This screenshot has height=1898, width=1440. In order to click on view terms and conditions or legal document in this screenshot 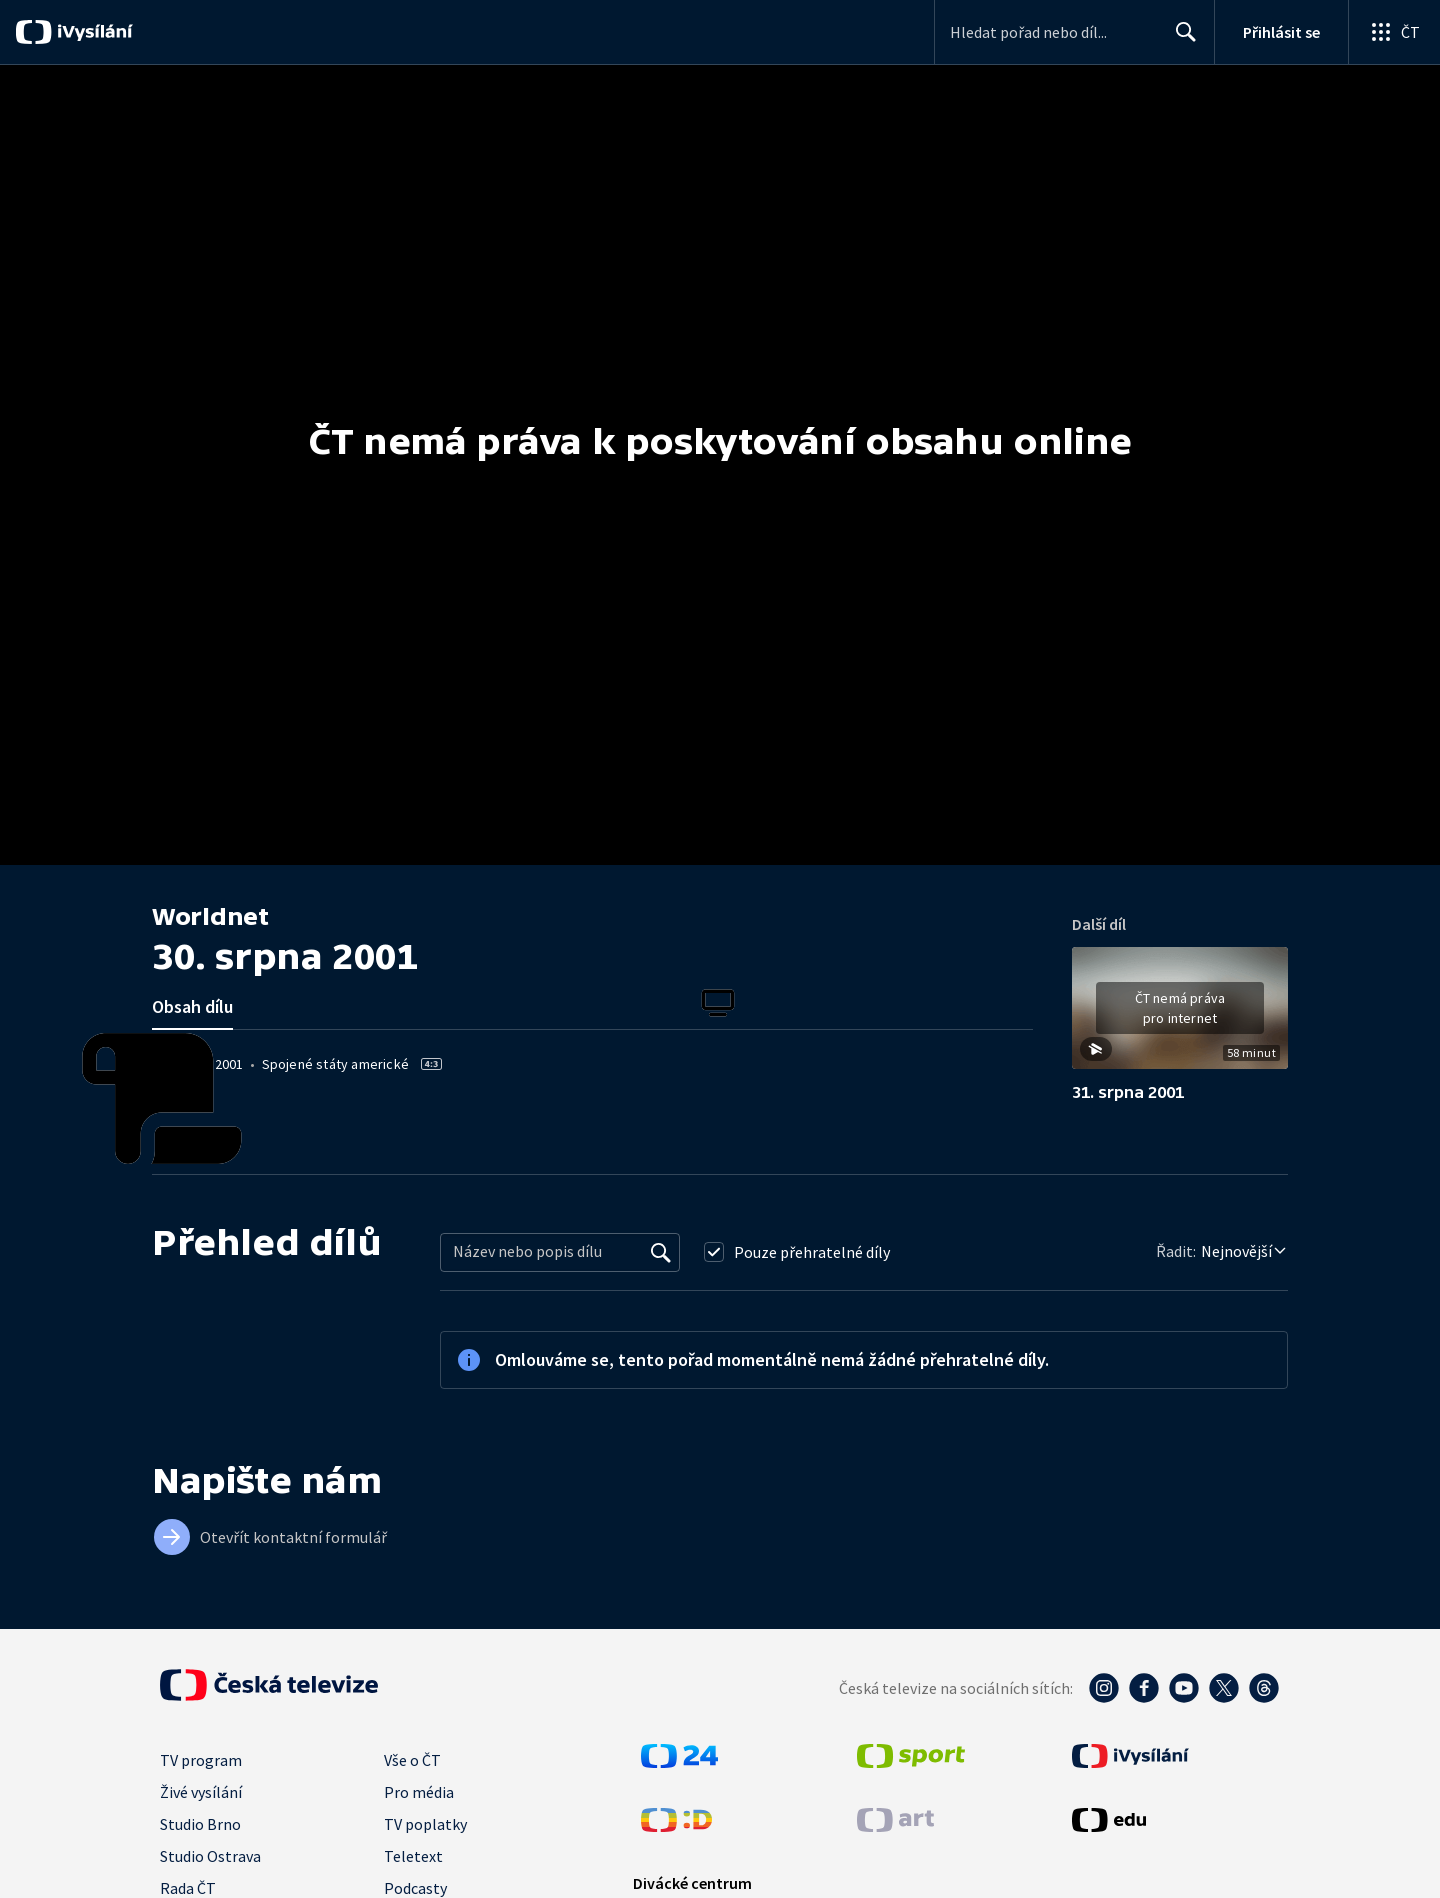, I will do `click(166, 1098)`.